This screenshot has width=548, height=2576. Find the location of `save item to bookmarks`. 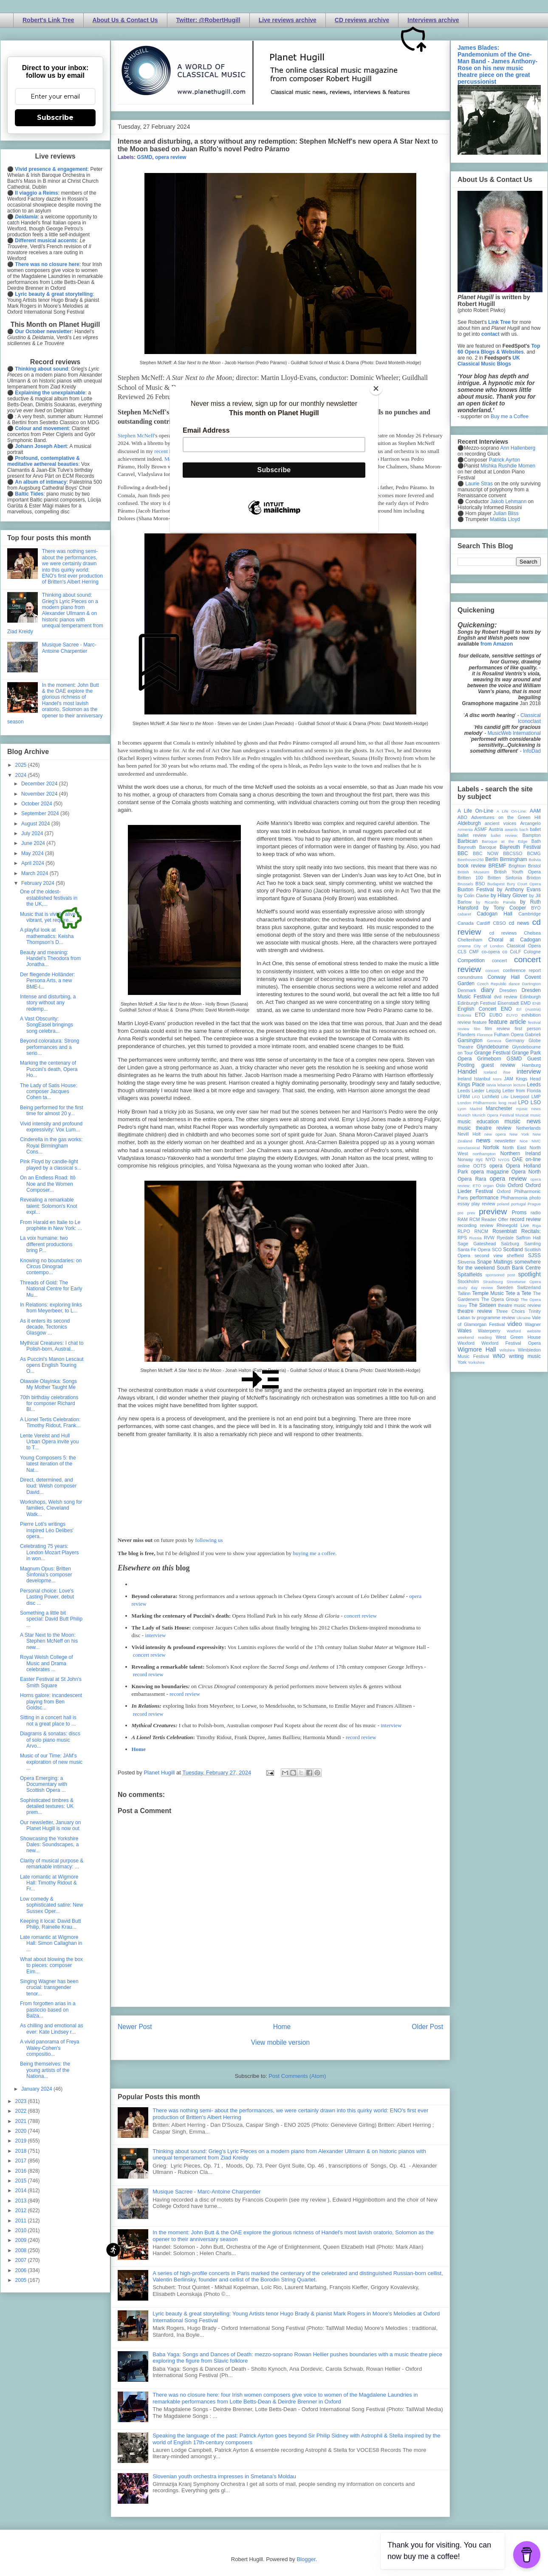

save item to bookmarks is located at coordinates (159, 661).